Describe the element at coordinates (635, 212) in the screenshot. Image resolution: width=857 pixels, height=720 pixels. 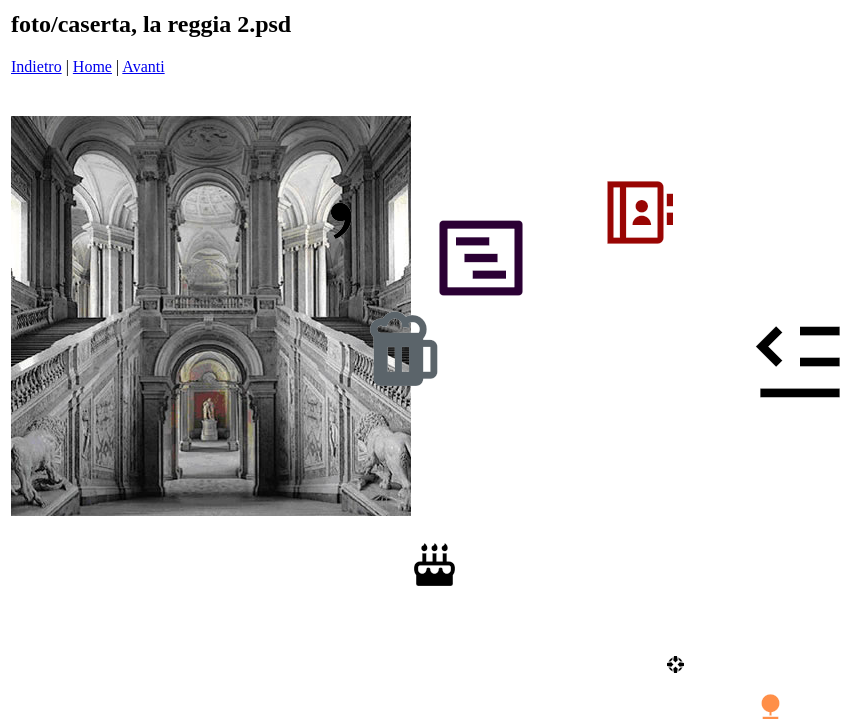
I see `open your contacts list` at that location.